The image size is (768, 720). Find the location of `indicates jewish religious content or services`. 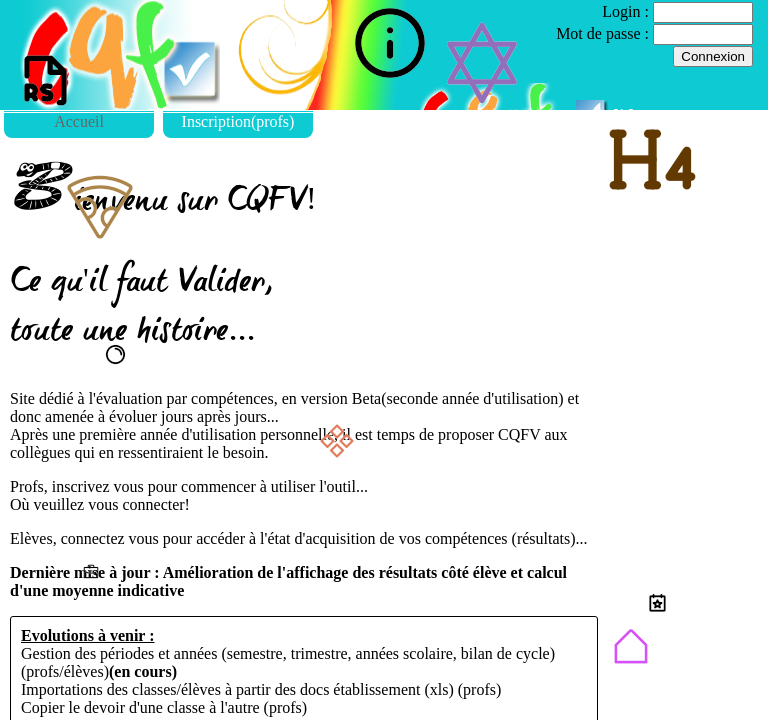

indicates jewish religious content or services is located at coordinates (482, 63).